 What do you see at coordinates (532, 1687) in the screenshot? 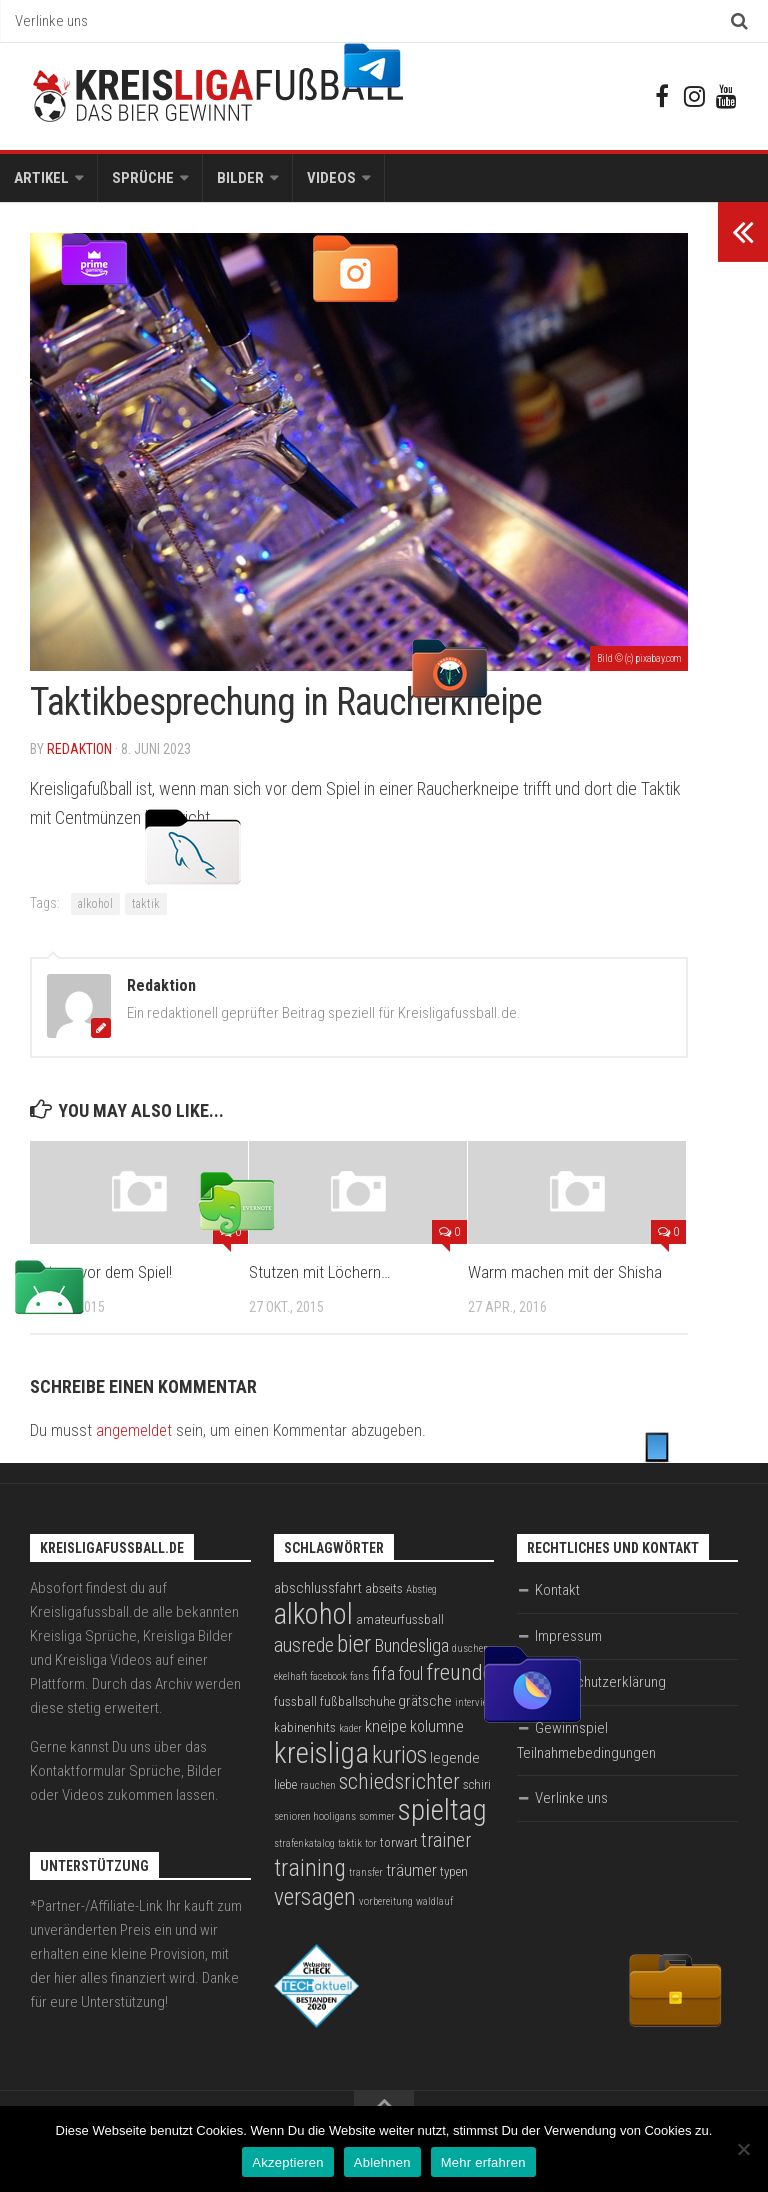
I see `open wondershare pixcut project folder` at bounding box center [532, 1687].